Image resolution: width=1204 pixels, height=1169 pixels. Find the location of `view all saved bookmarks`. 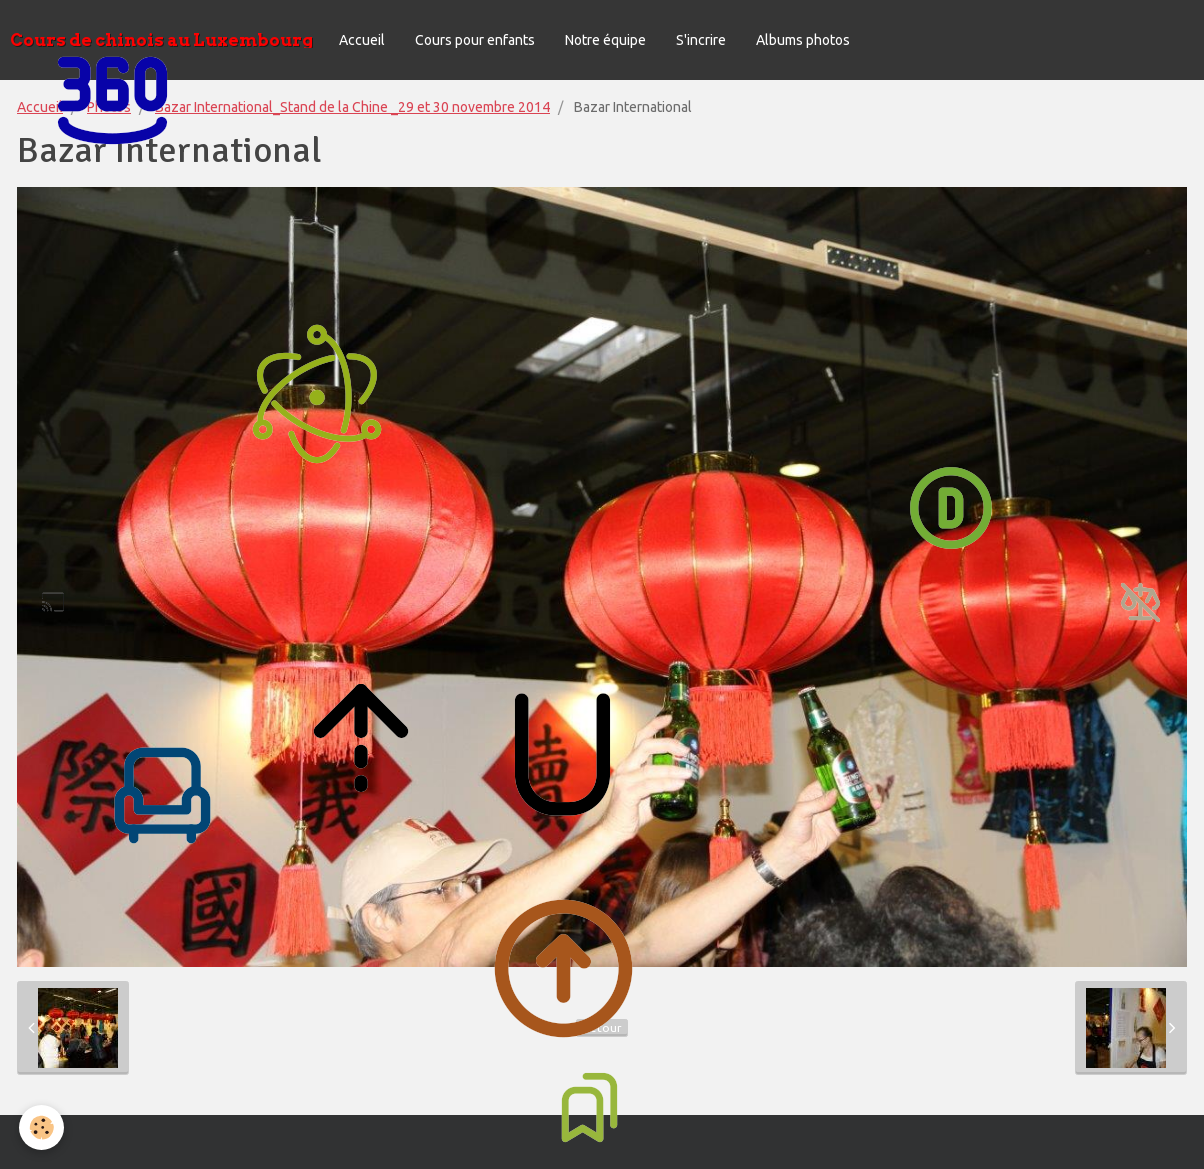

view all saved bookmarks is located at coordinates (589, 1107).